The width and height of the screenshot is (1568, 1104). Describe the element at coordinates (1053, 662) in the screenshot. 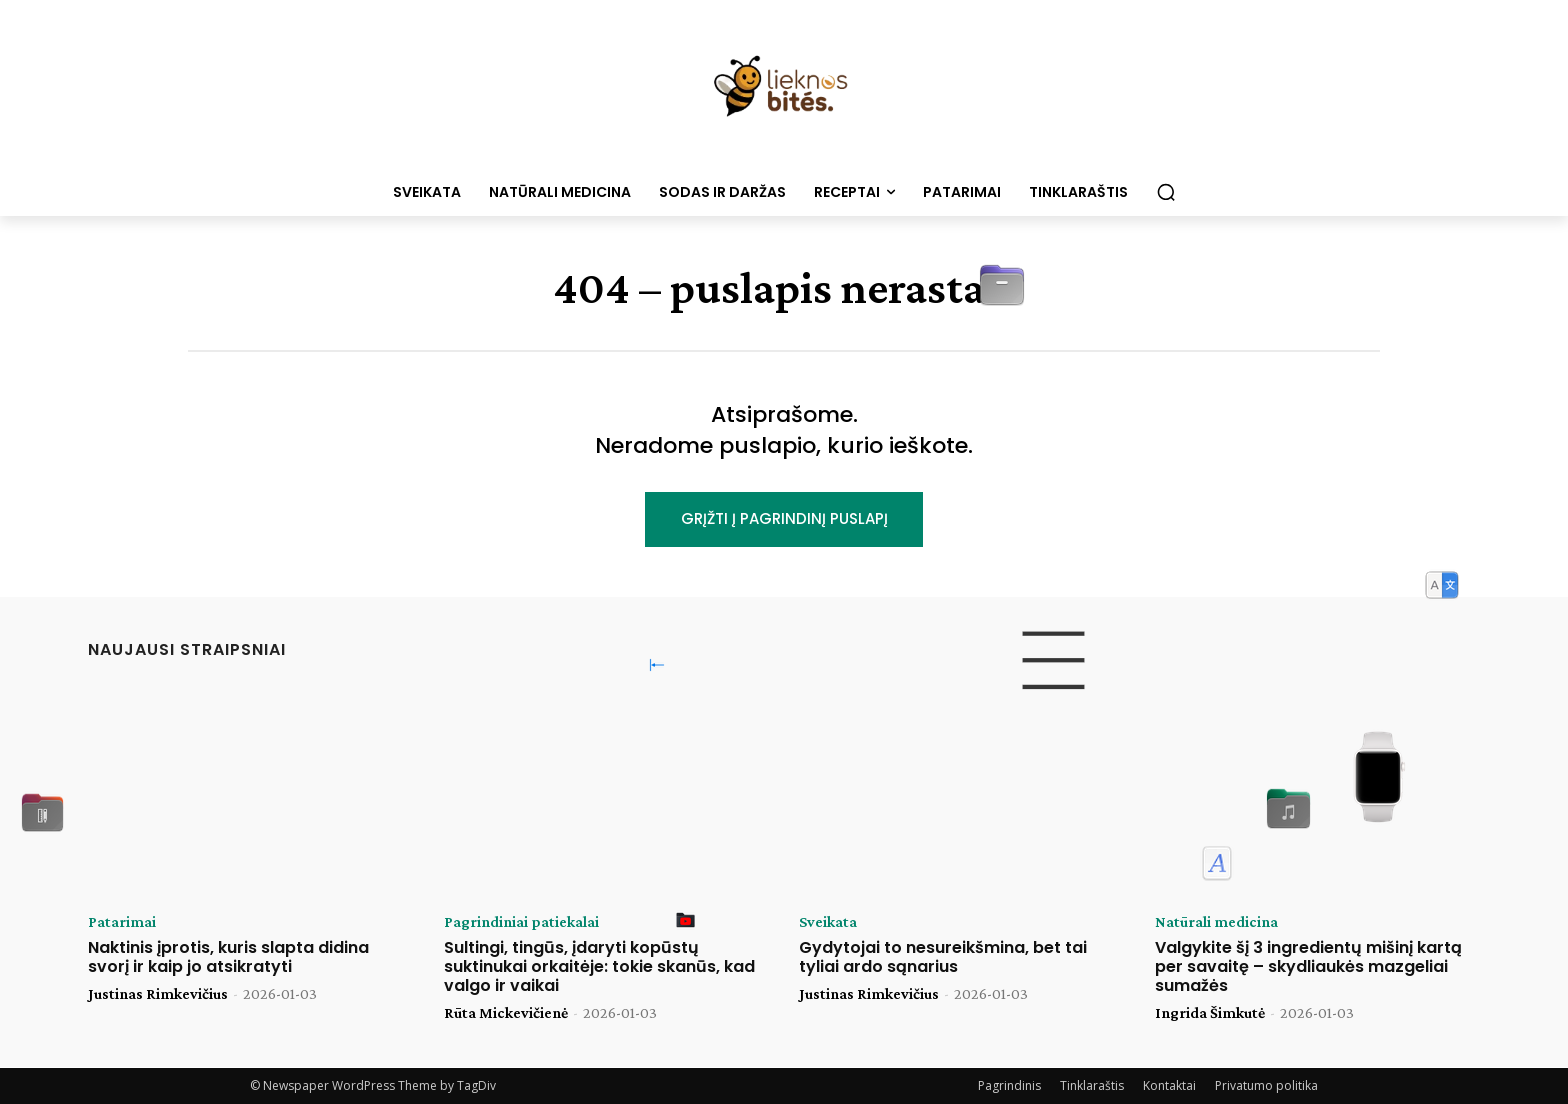

I see `open navigation menu` at that location.